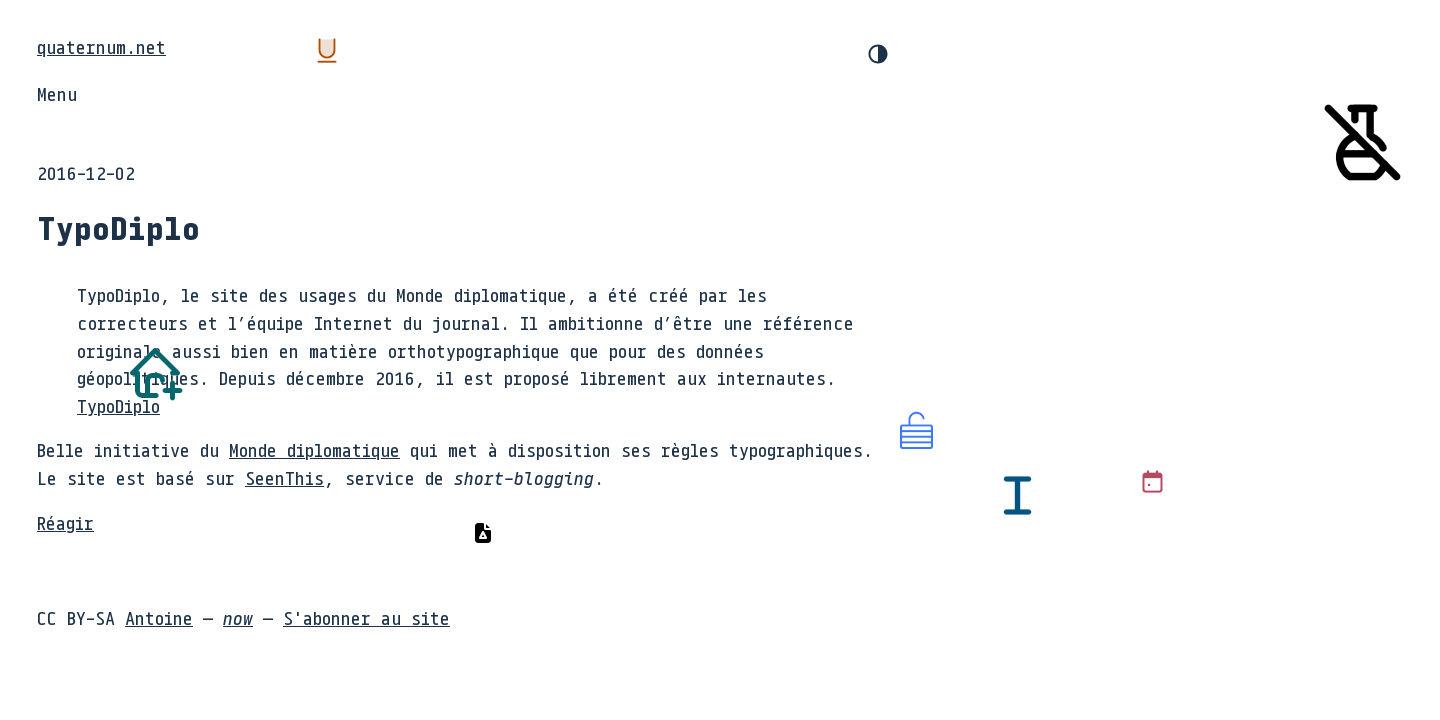 Image resolution: width=1440 pixels, height=720 pixels. What do you see at coordinates (327, 49) in the screenshot?
I see `apply underline formatting to selected text` at bounding box center [327, 49].